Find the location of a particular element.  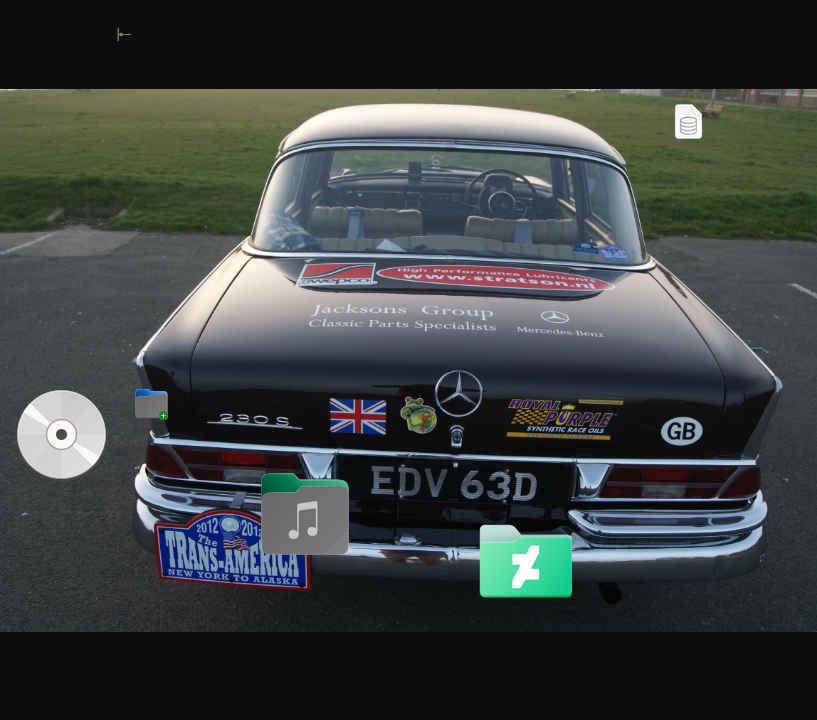

sql database file is located at coordinates (688, 121).